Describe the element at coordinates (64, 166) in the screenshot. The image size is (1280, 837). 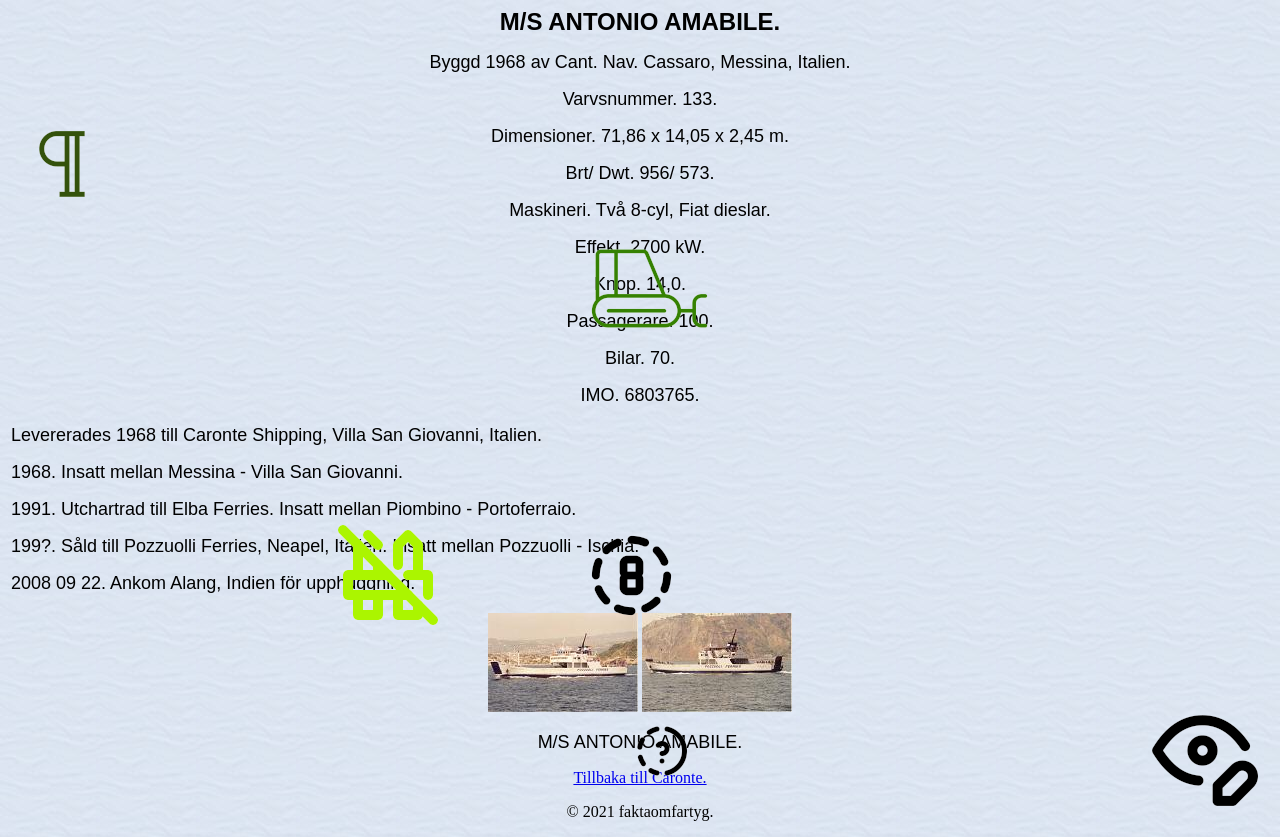
I see `toggle whitespace visibility in editor` at that location.